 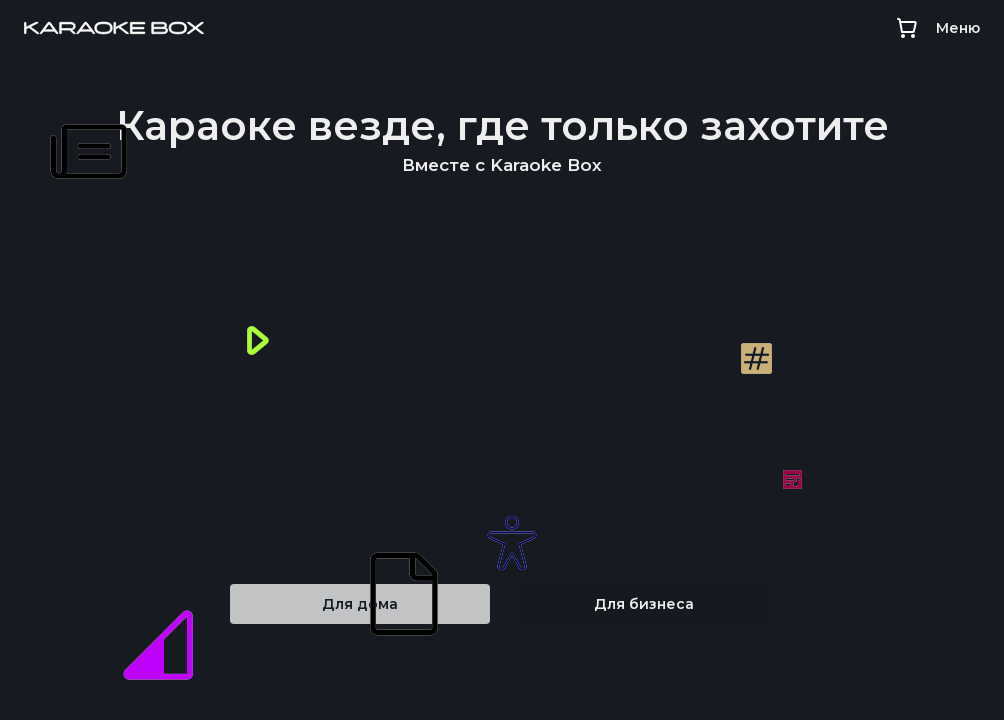 I want to click on indicates medium cellular signal strength, so click(x=164, y=648).